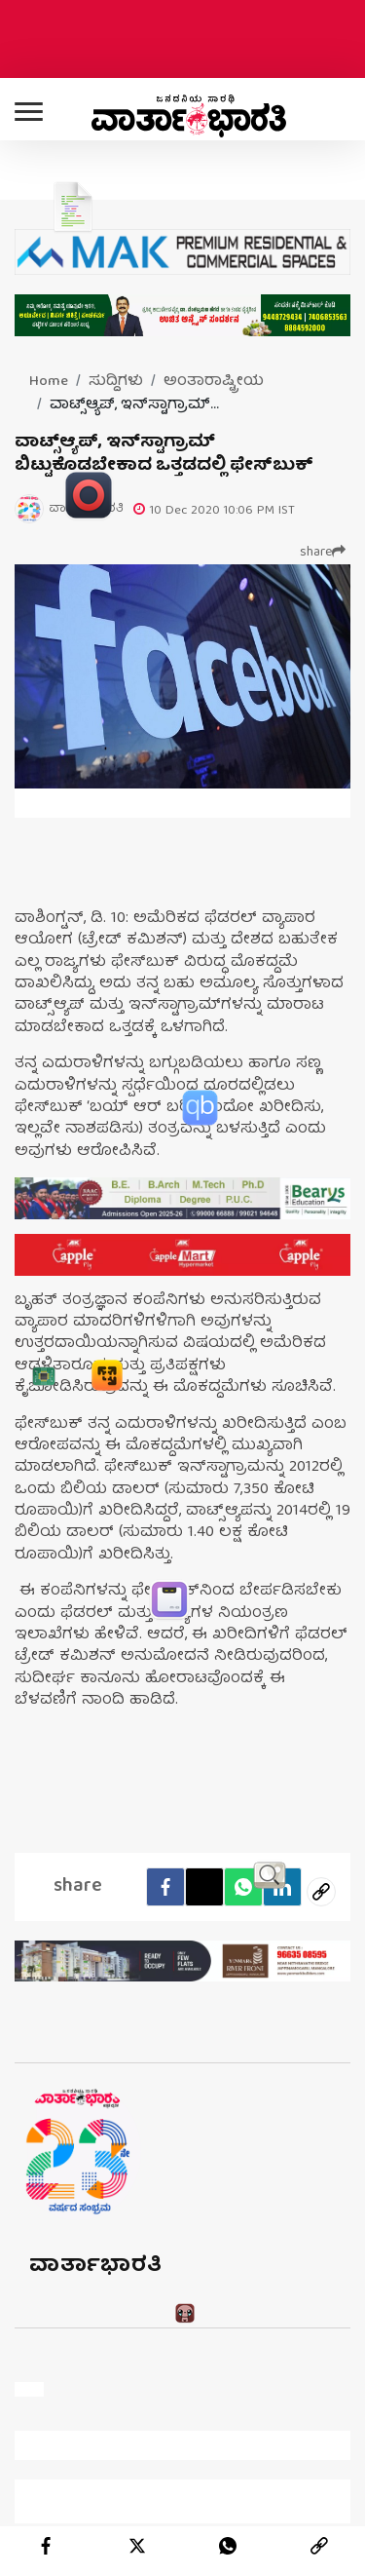  What do you see at coordinates (185, 2313) in the screenshot?
I see `launch the binding of isaac: rebirth game` at bounding box center [185, 2313].